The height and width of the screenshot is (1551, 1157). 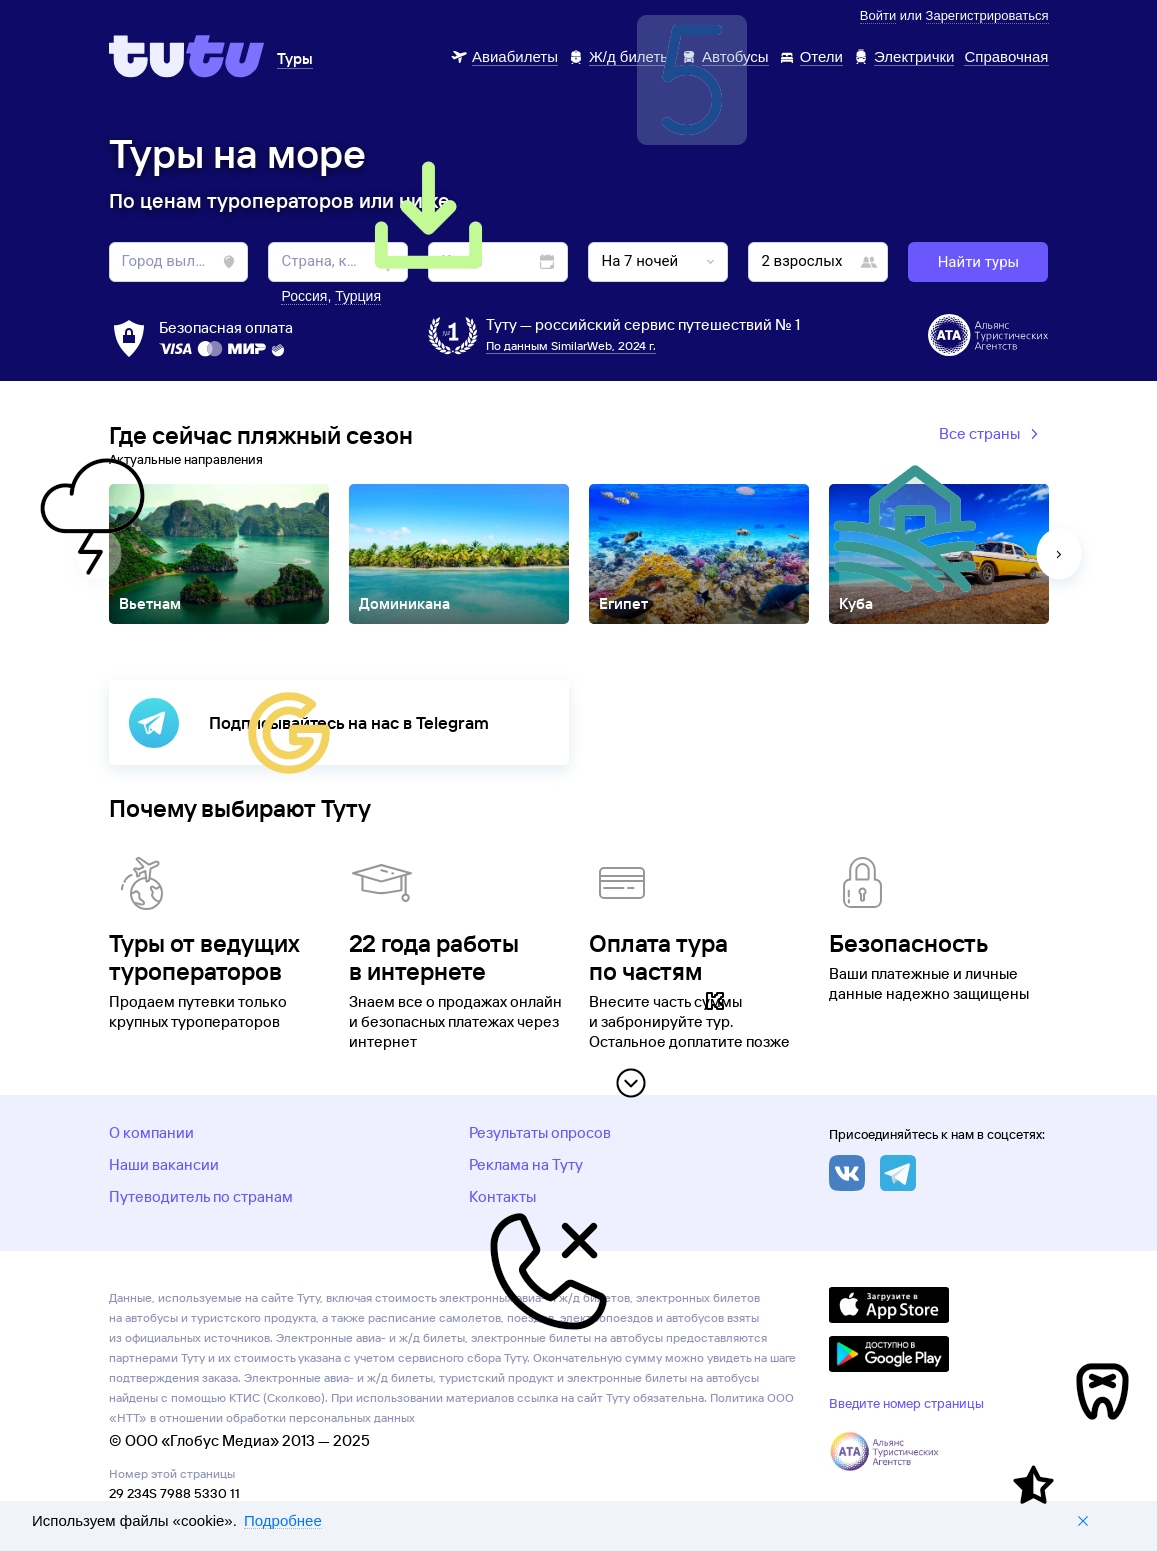 What do you see at coordinates (289, 733) in the screenshot?
I see `sign in with Google` at bounding box center [289, 733].